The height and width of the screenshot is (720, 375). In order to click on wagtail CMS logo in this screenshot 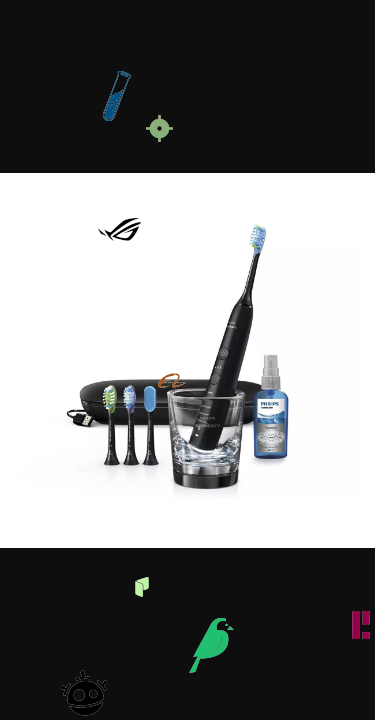, I will do `click(211, 645)`.